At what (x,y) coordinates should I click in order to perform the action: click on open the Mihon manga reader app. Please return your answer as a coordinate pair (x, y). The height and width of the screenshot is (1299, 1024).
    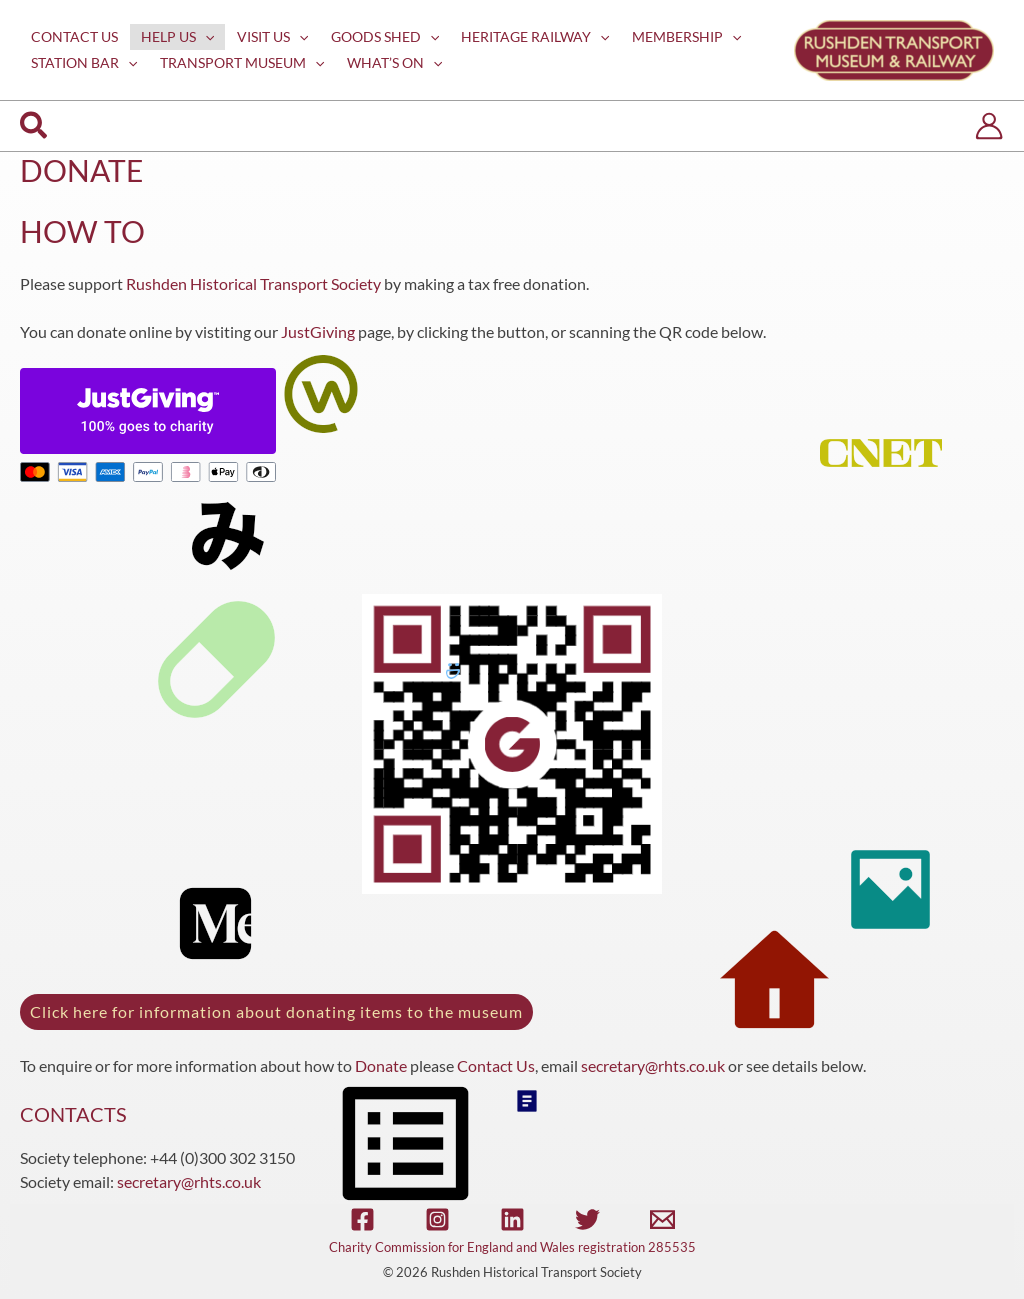
    Looking at the image, I should click on (228, 536).